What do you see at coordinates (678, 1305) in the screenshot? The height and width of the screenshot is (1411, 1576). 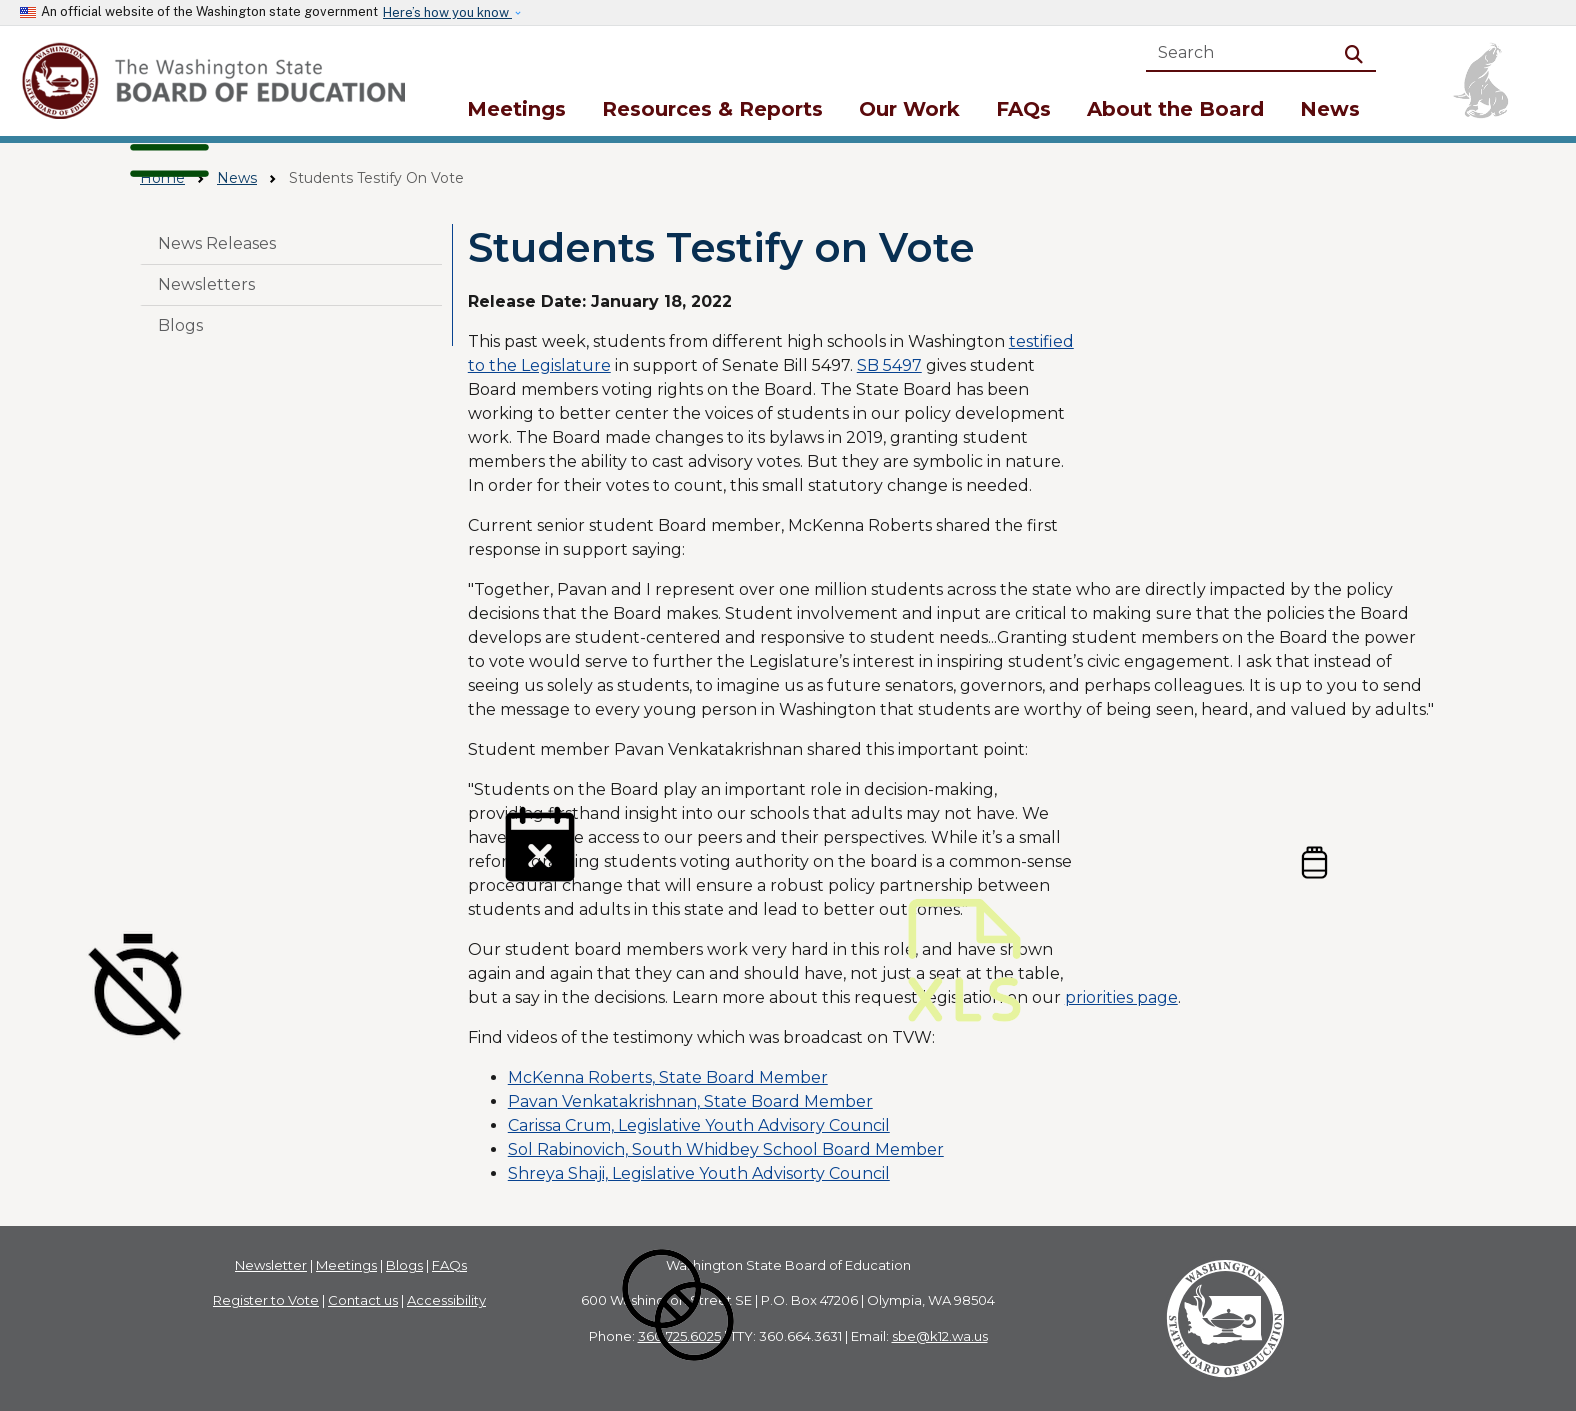 I see `intersect or merge two shapes` at bounding box center [678, 1305].